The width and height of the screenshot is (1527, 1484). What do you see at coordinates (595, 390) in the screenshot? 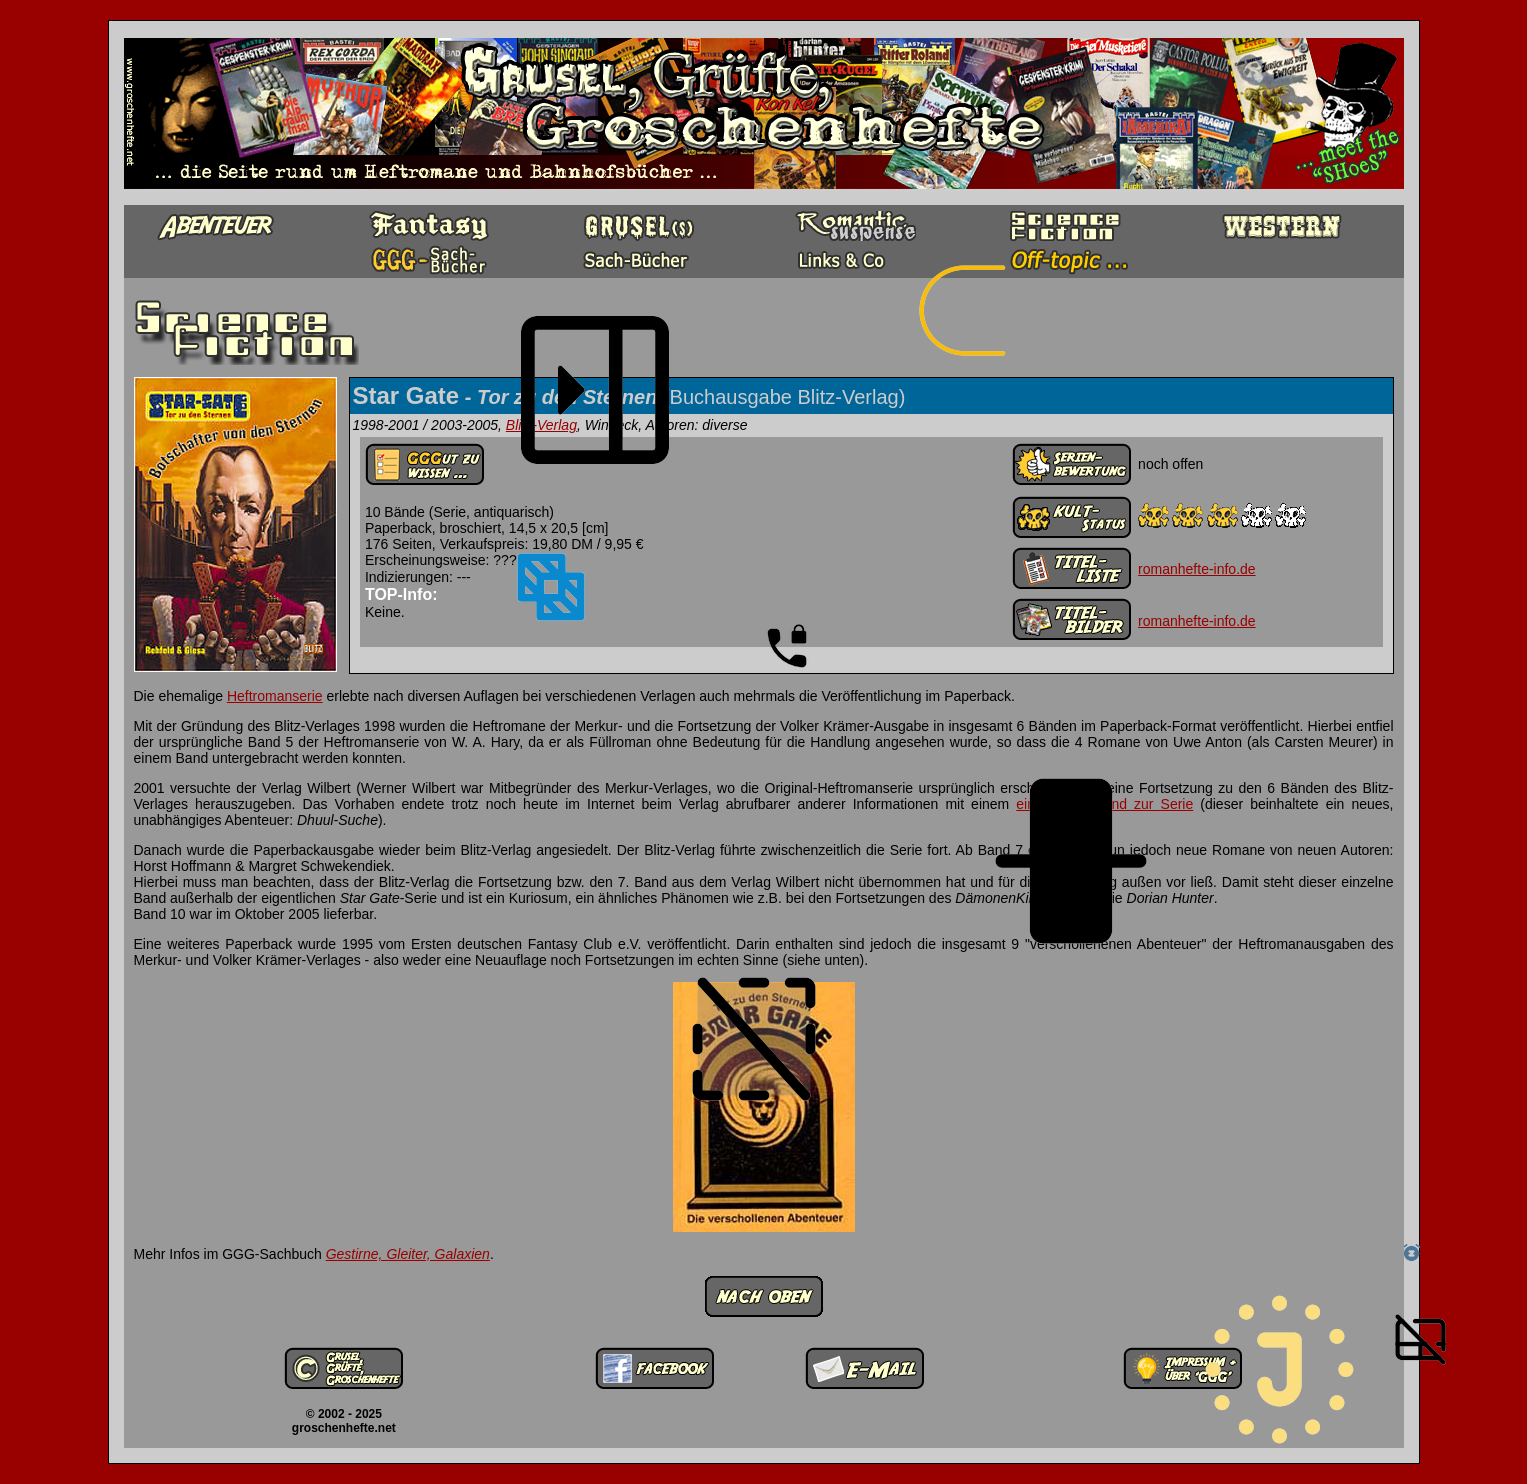
I see `collapse the sidebar panel` at bounding box center [595, 390].